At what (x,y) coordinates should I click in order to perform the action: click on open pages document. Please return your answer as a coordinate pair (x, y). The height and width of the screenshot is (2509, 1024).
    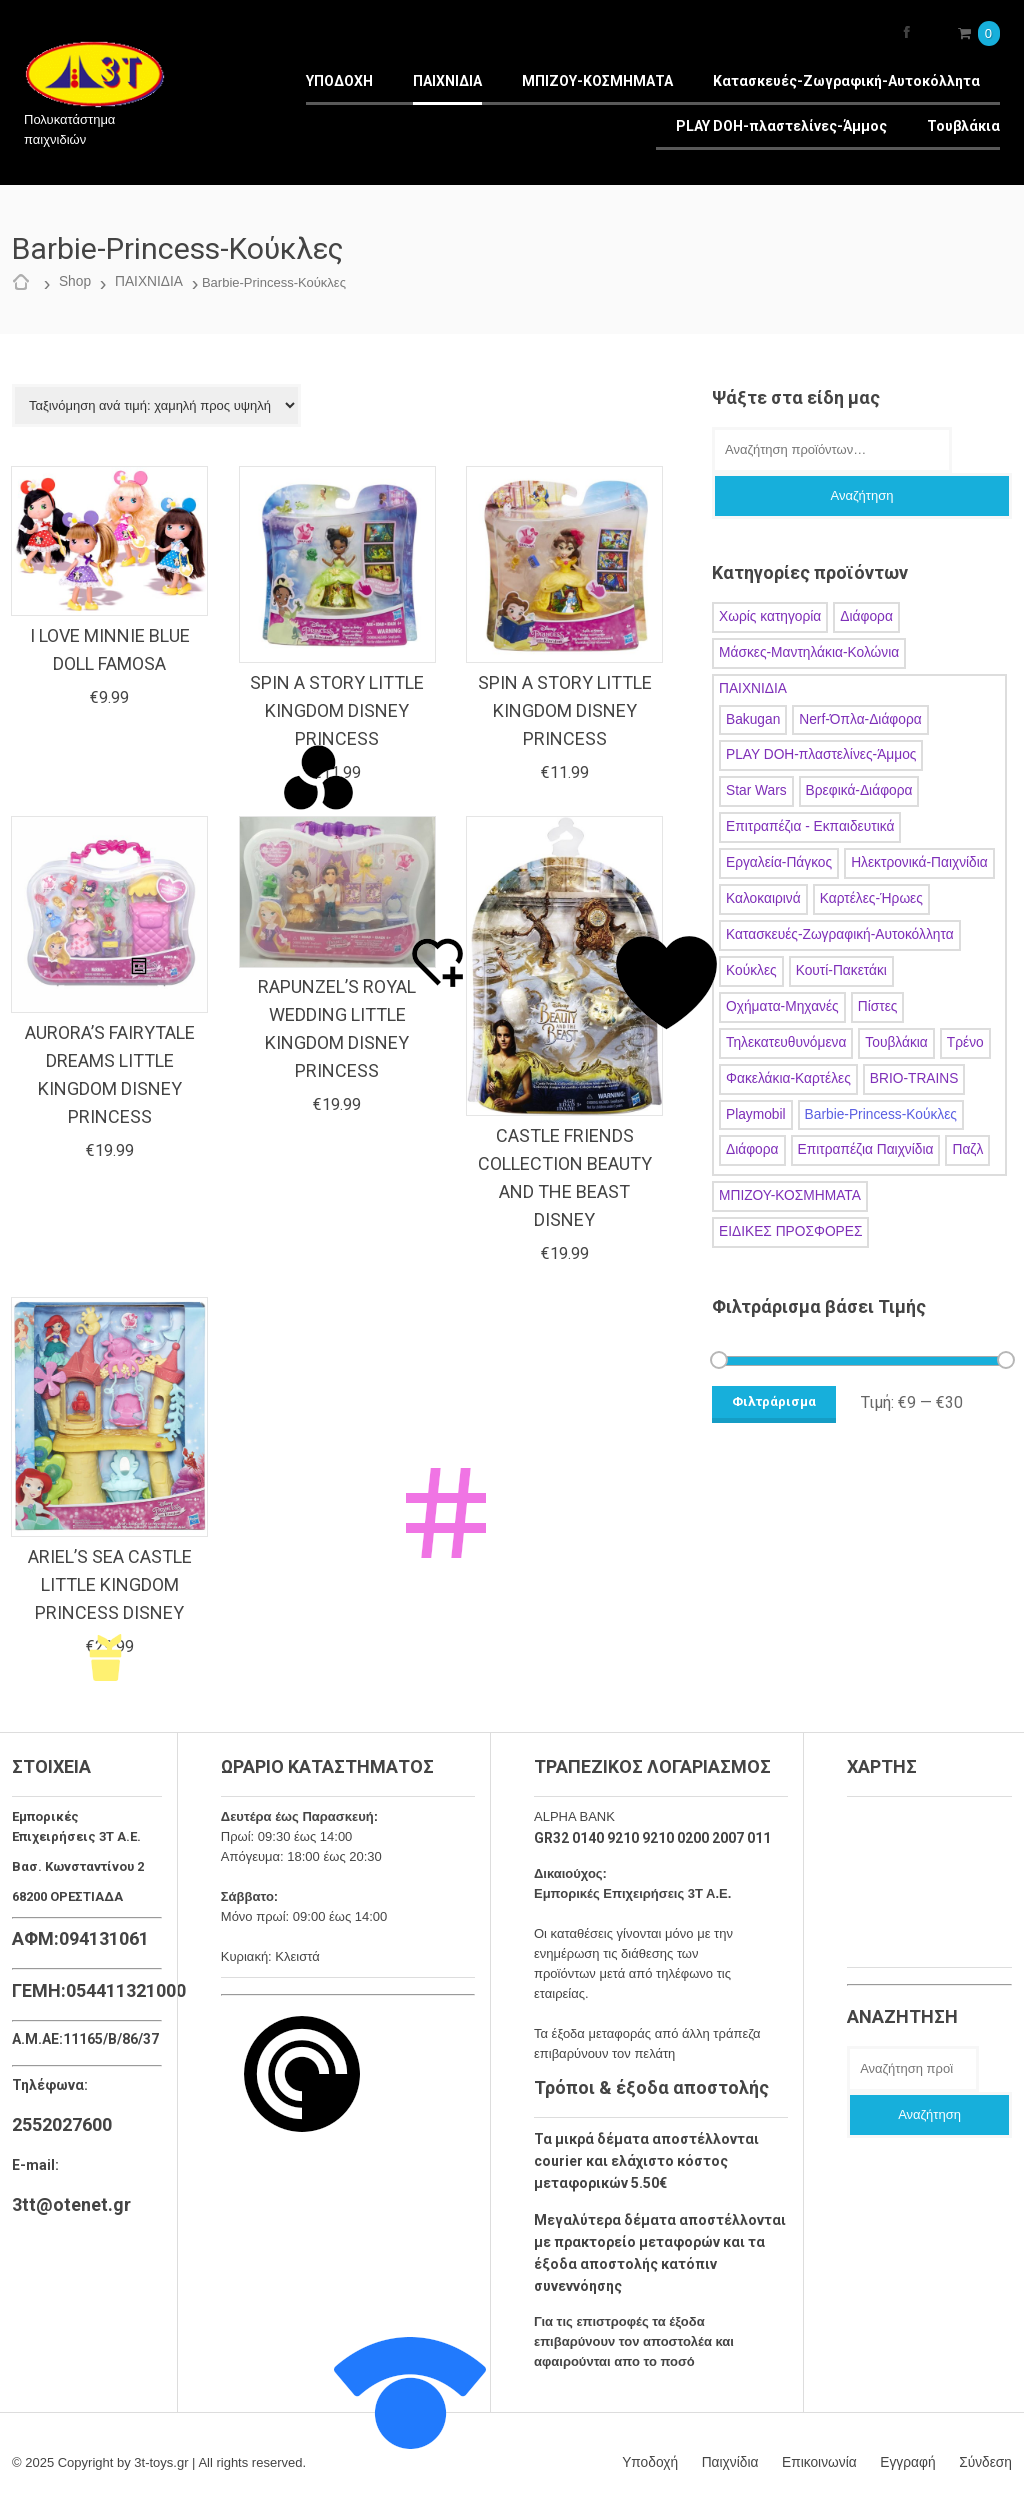
    Looking at the image, I should click on (139, 966).